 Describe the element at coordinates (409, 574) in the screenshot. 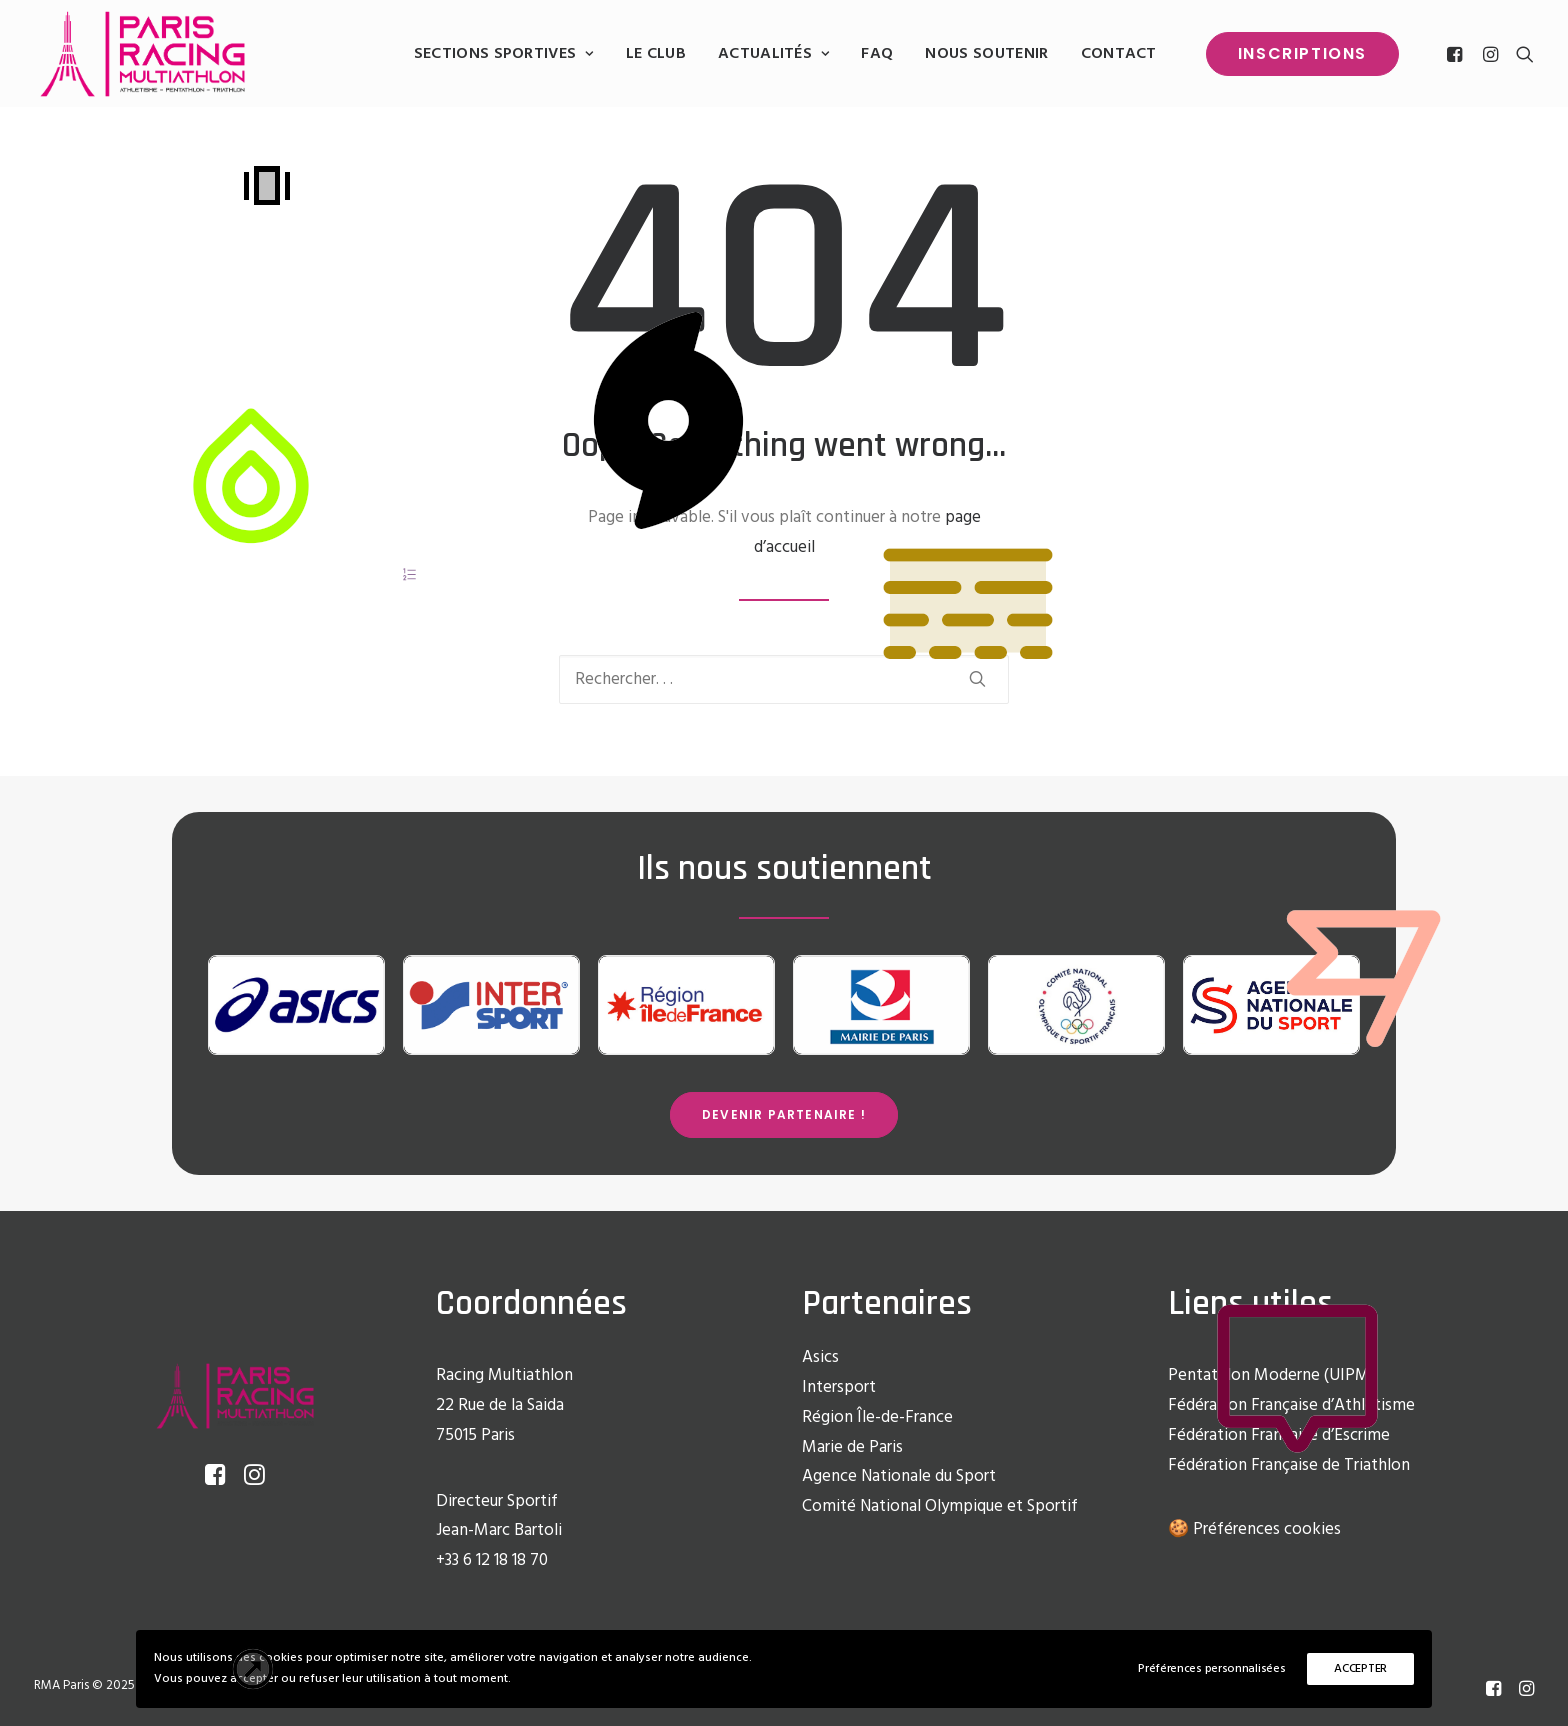

I see `create a numbered list` at that location.